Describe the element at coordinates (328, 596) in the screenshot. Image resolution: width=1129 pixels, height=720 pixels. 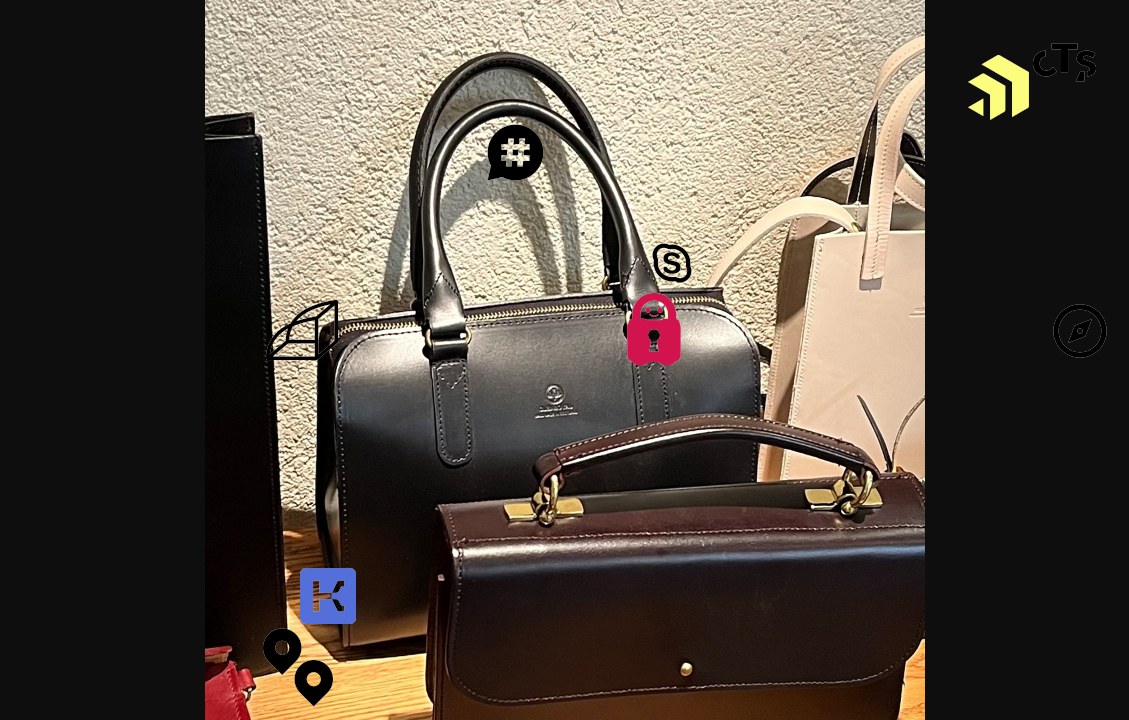
I see `visit kongregate gaming platform` at that location.